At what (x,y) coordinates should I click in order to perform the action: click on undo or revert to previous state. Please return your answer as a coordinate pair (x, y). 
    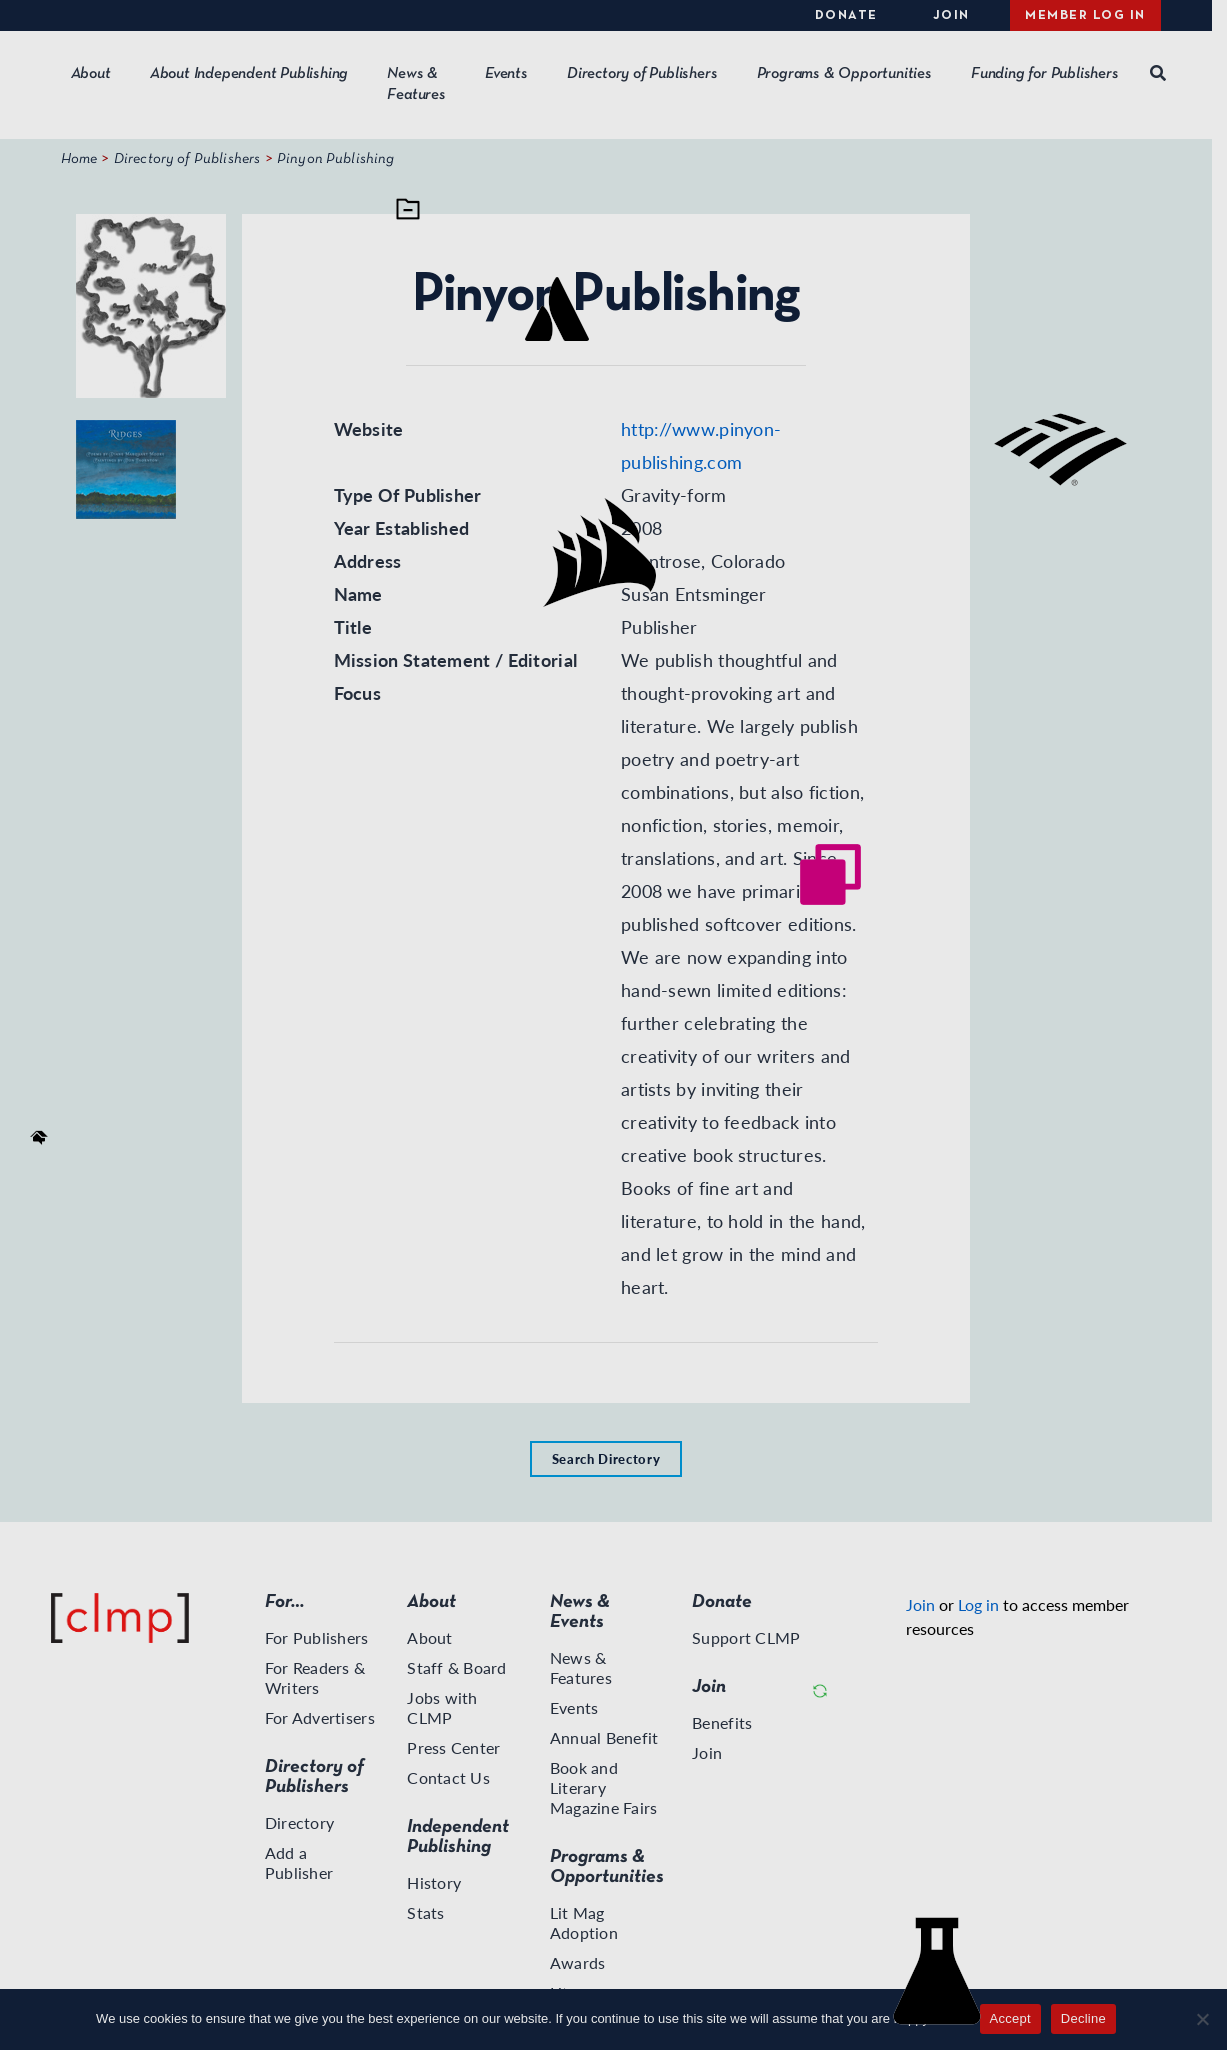
    Looking at the image, I should click on (820, 1691).